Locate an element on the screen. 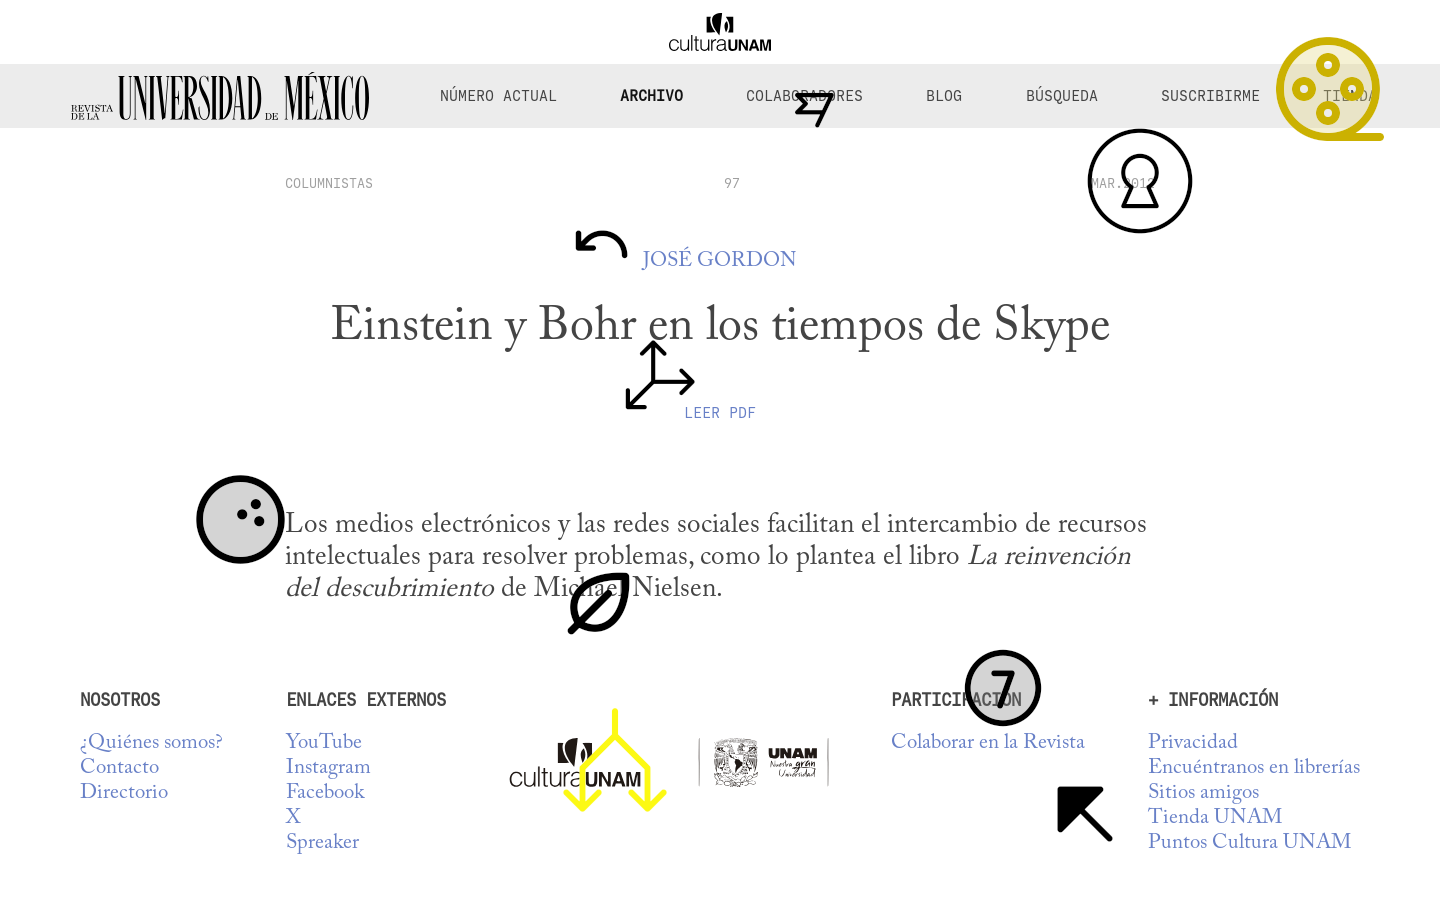  browse video or movie content is located at coordinates (1328, 89).